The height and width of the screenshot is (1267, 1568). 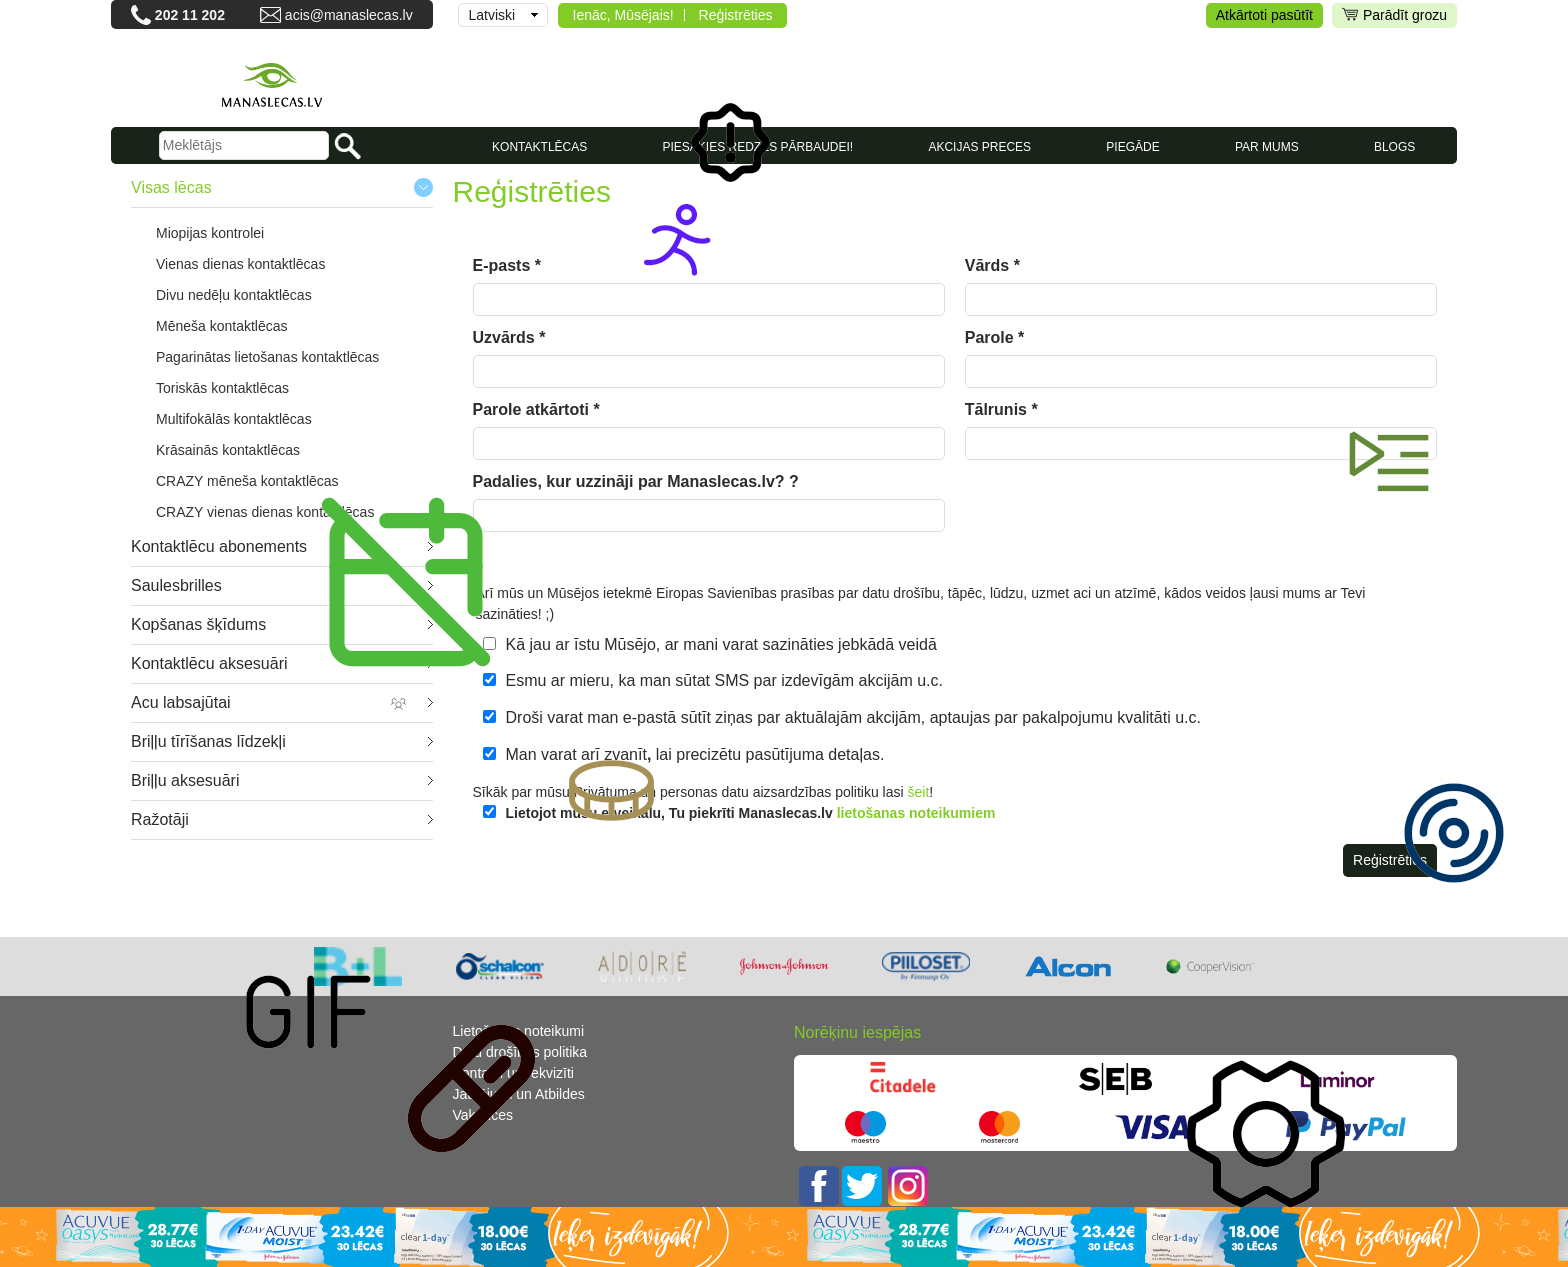 What do you see at coordinates (471, 1088) in the screenshot?
I see `access medication reminders` at bounding box center [471, 1088].